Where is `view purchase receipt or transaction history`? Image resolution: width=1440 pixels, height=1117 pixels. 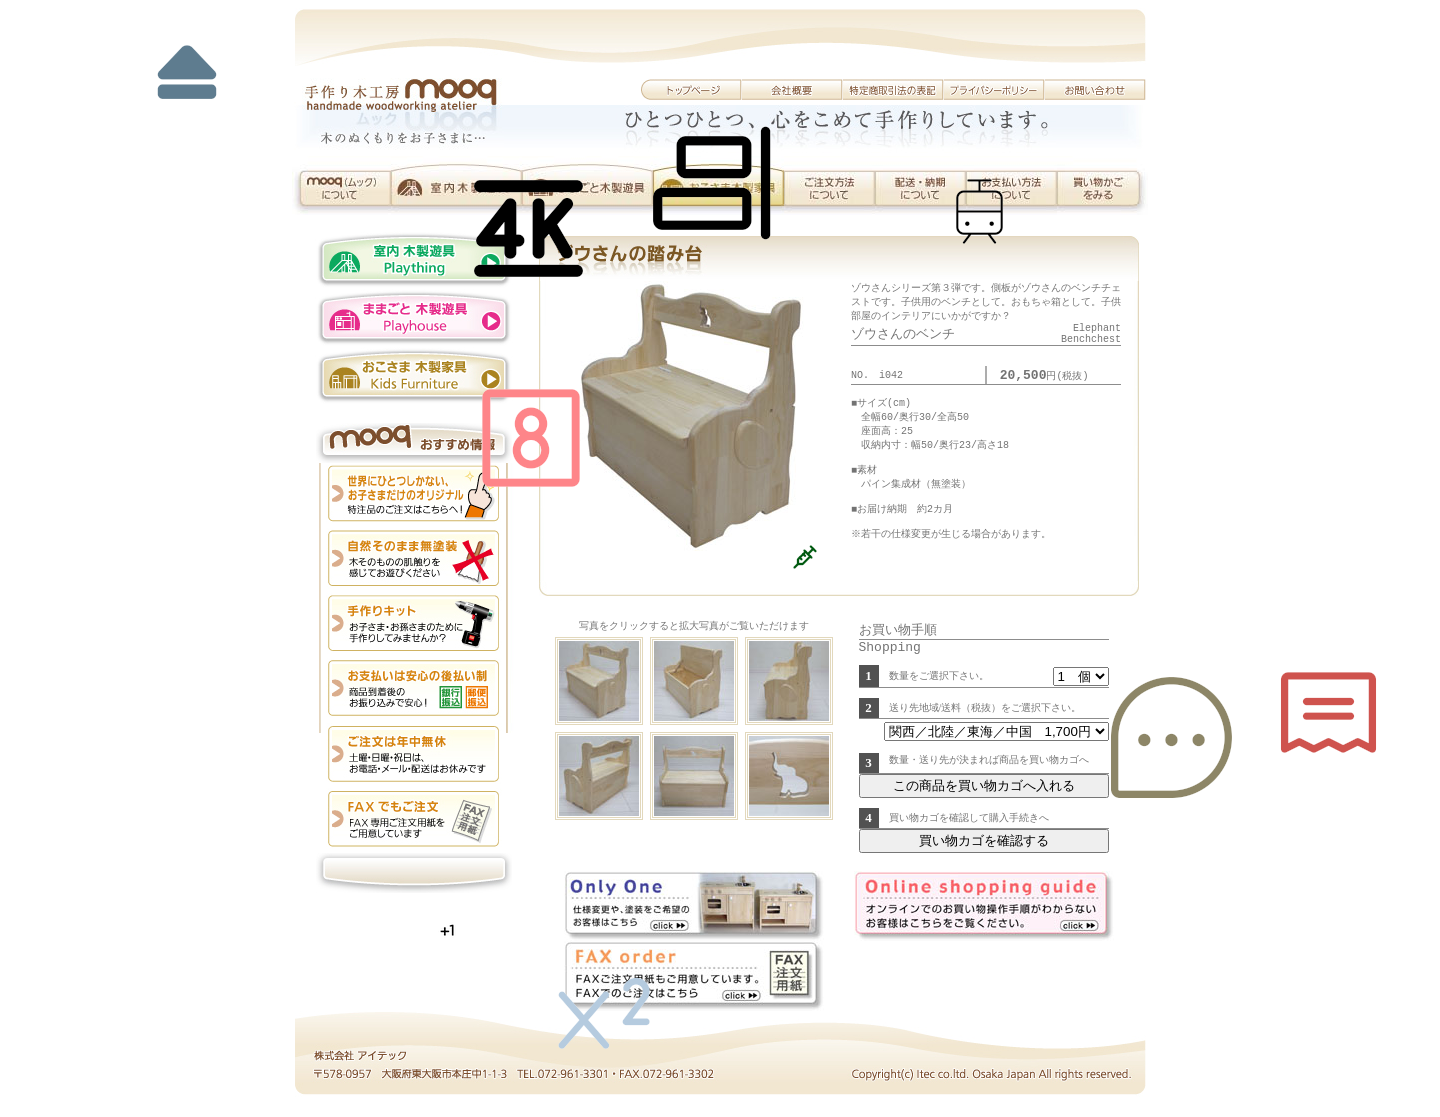 view purchase receipt or transaction history is located at coordinates (1328, 712).